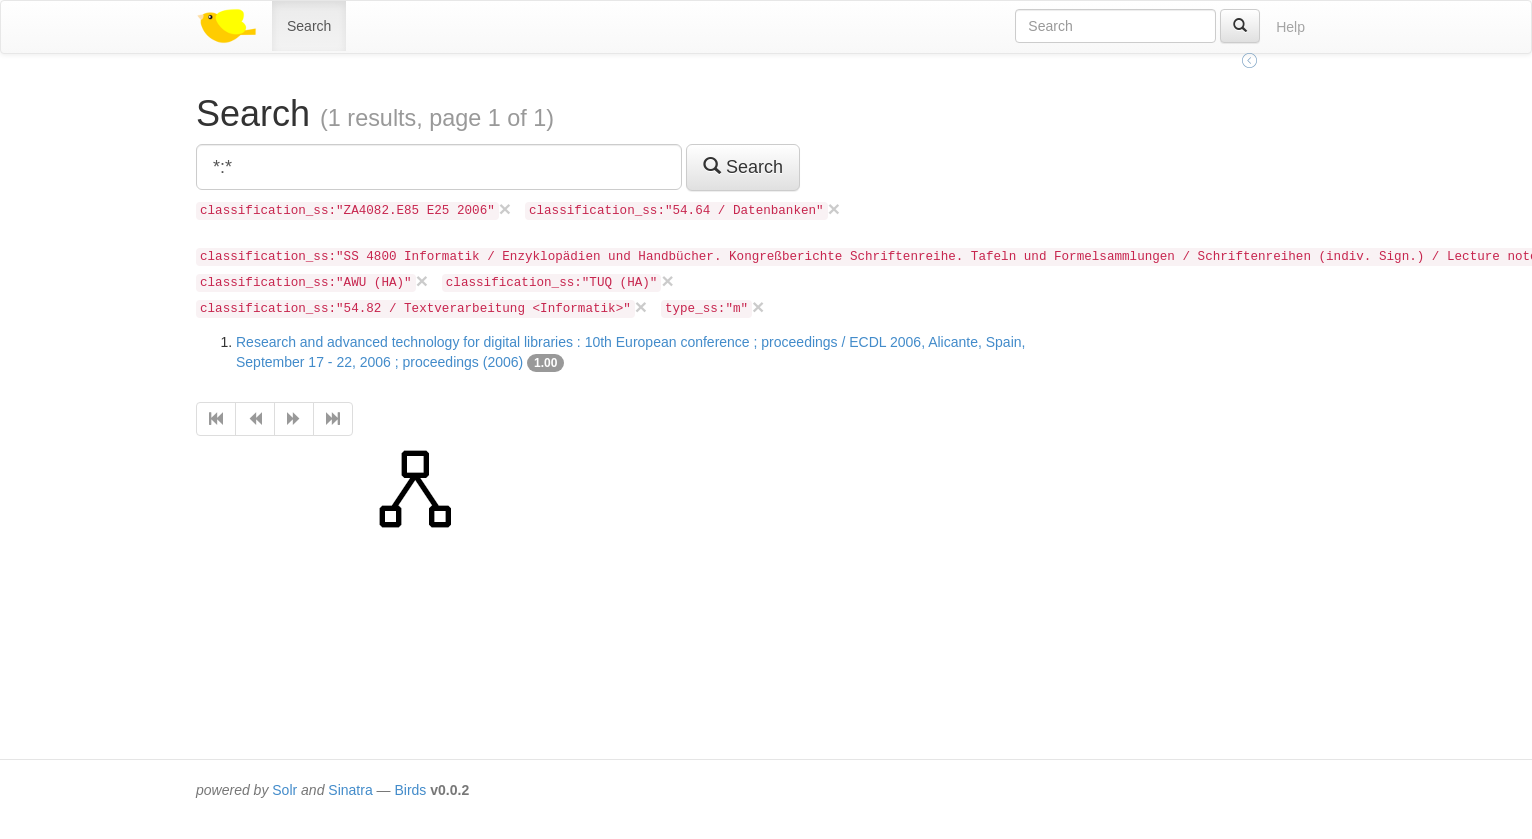 This screenshot has width=1532, height=839. Describe the element at coordinates (1249, 60) in the screenshot. I see `go back to the previous screen` at that location.